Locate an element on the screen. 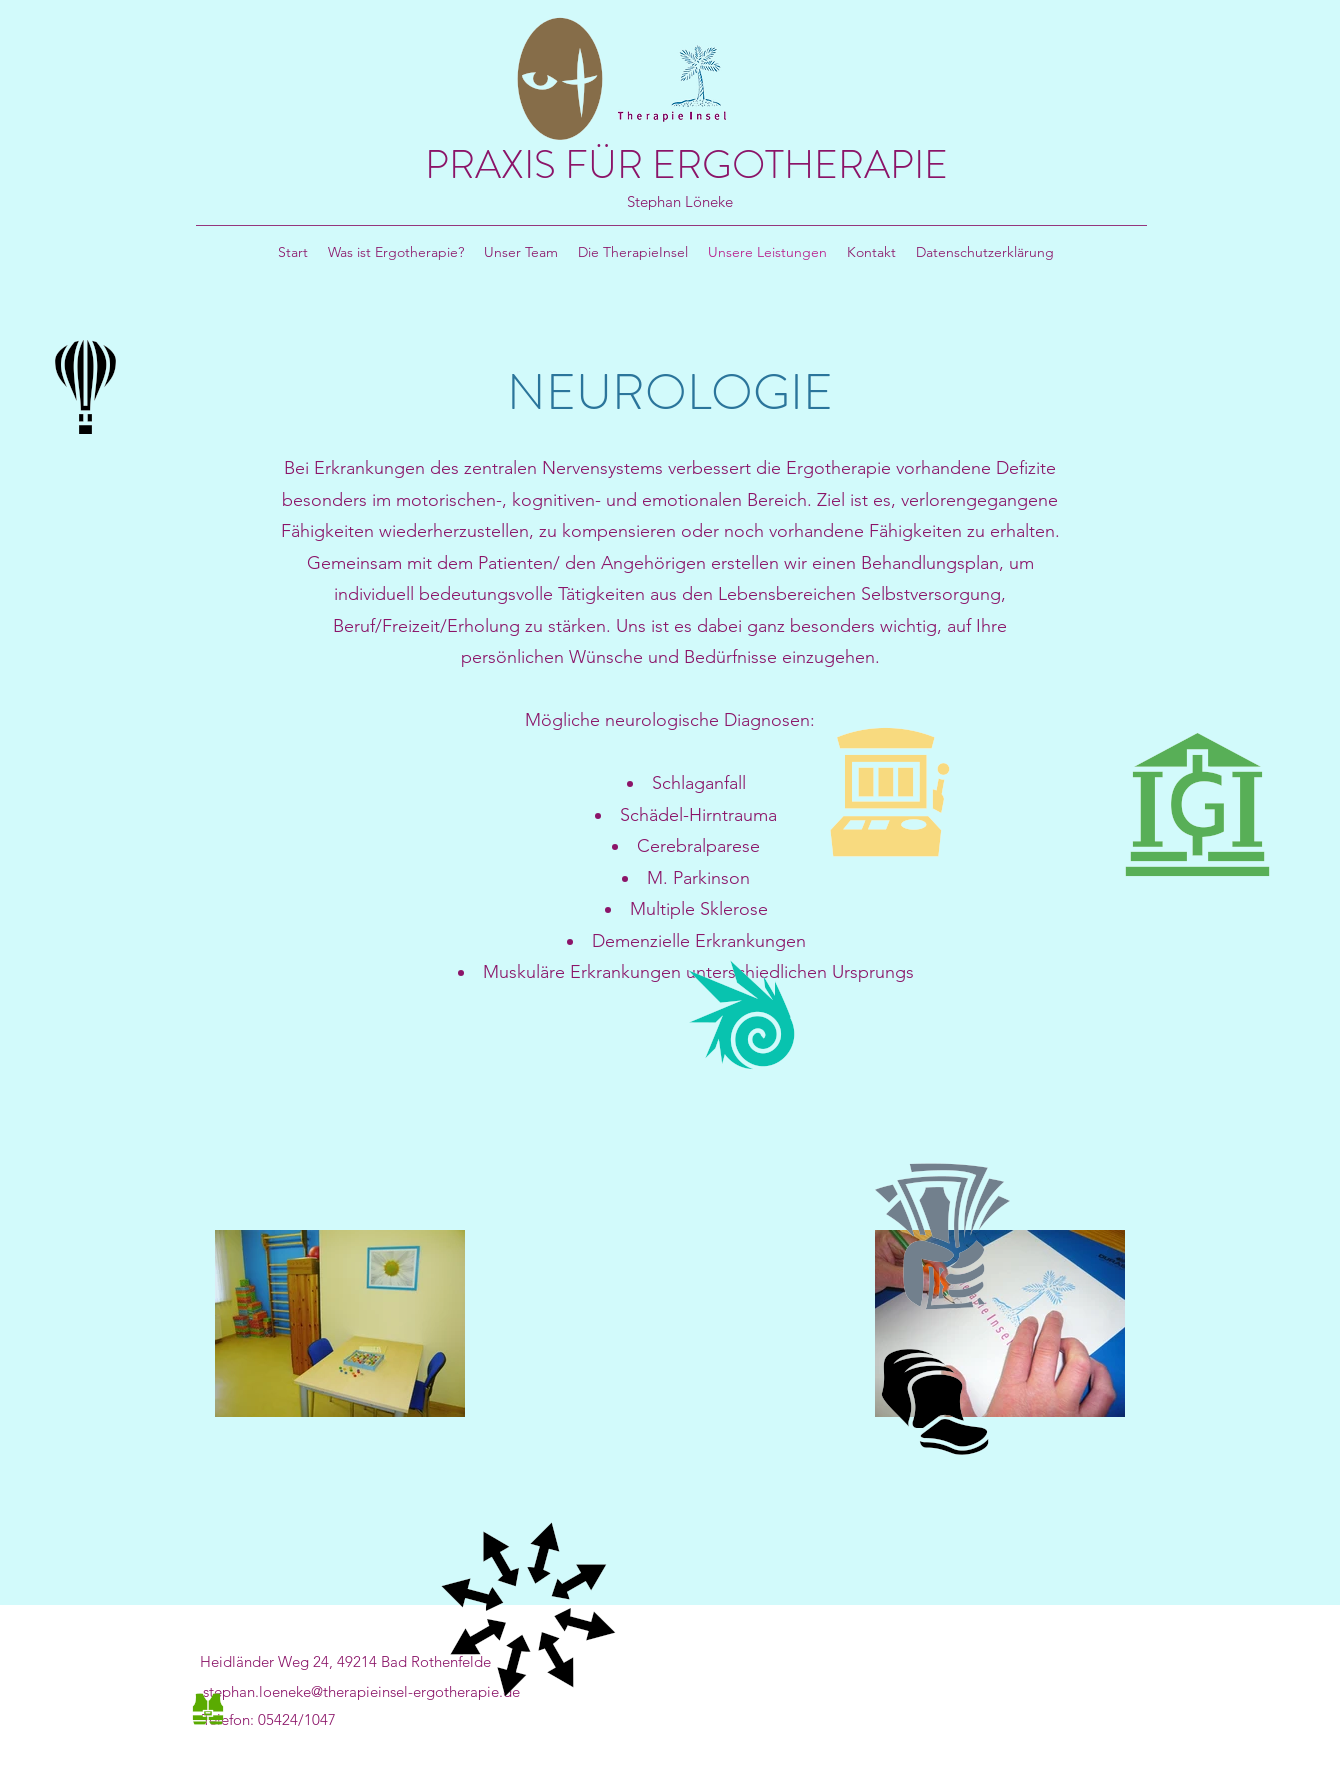  expand or distribute items outward is located at coordinates (528, 1610).